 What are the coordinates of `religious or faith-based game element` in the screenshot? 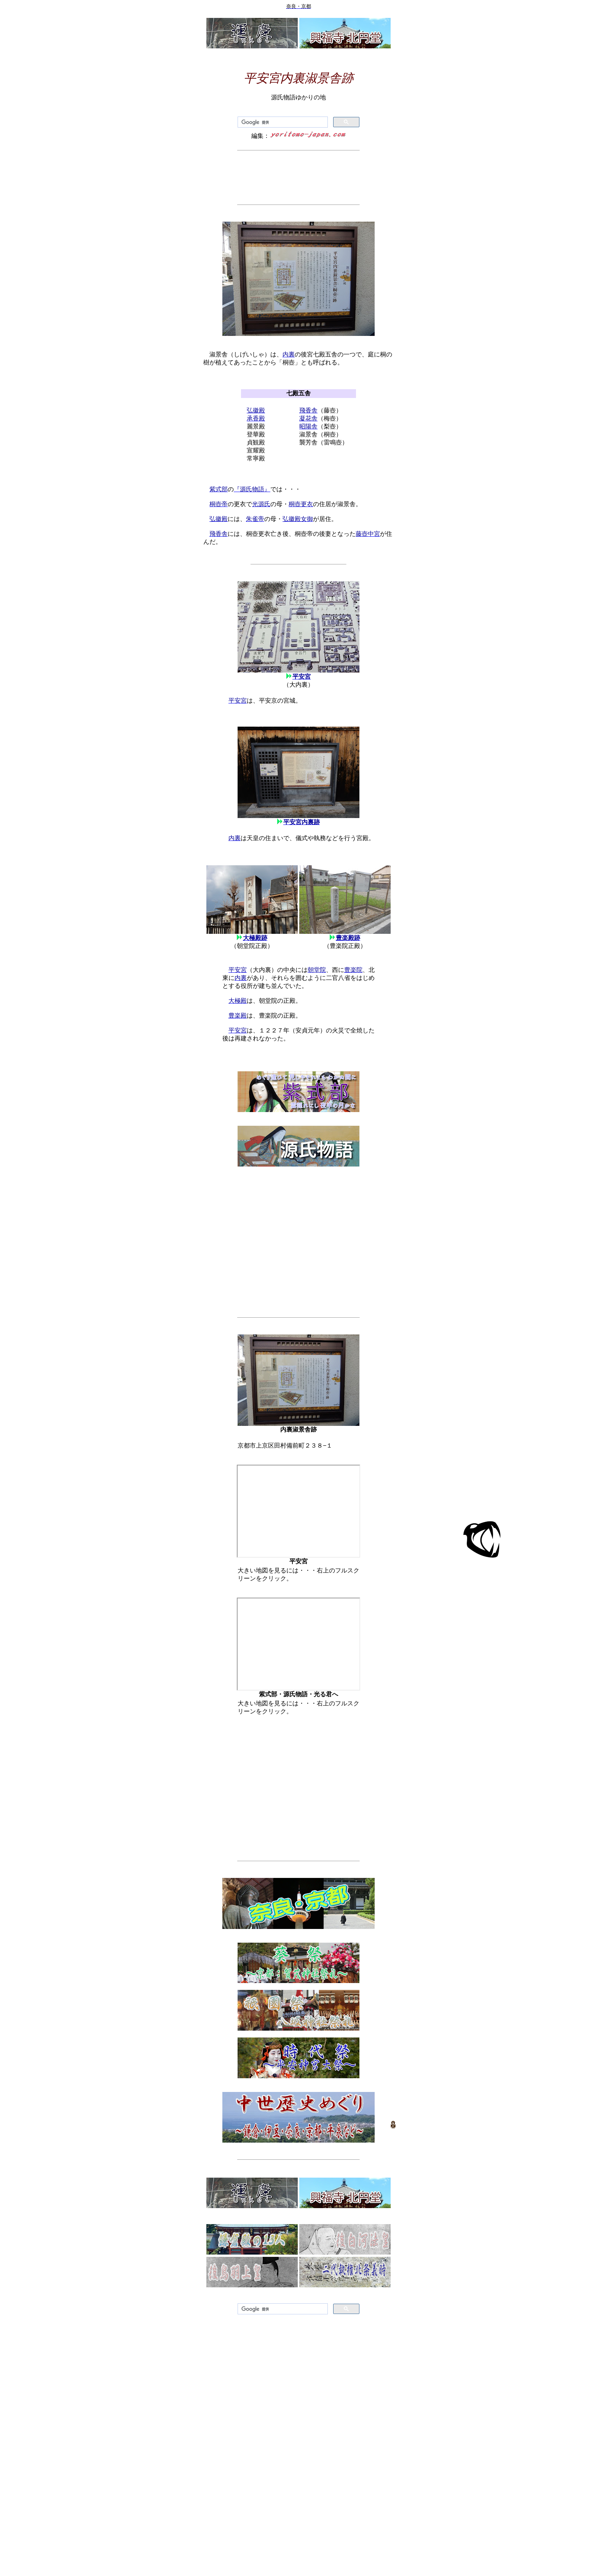 It's located at (393, 2124).